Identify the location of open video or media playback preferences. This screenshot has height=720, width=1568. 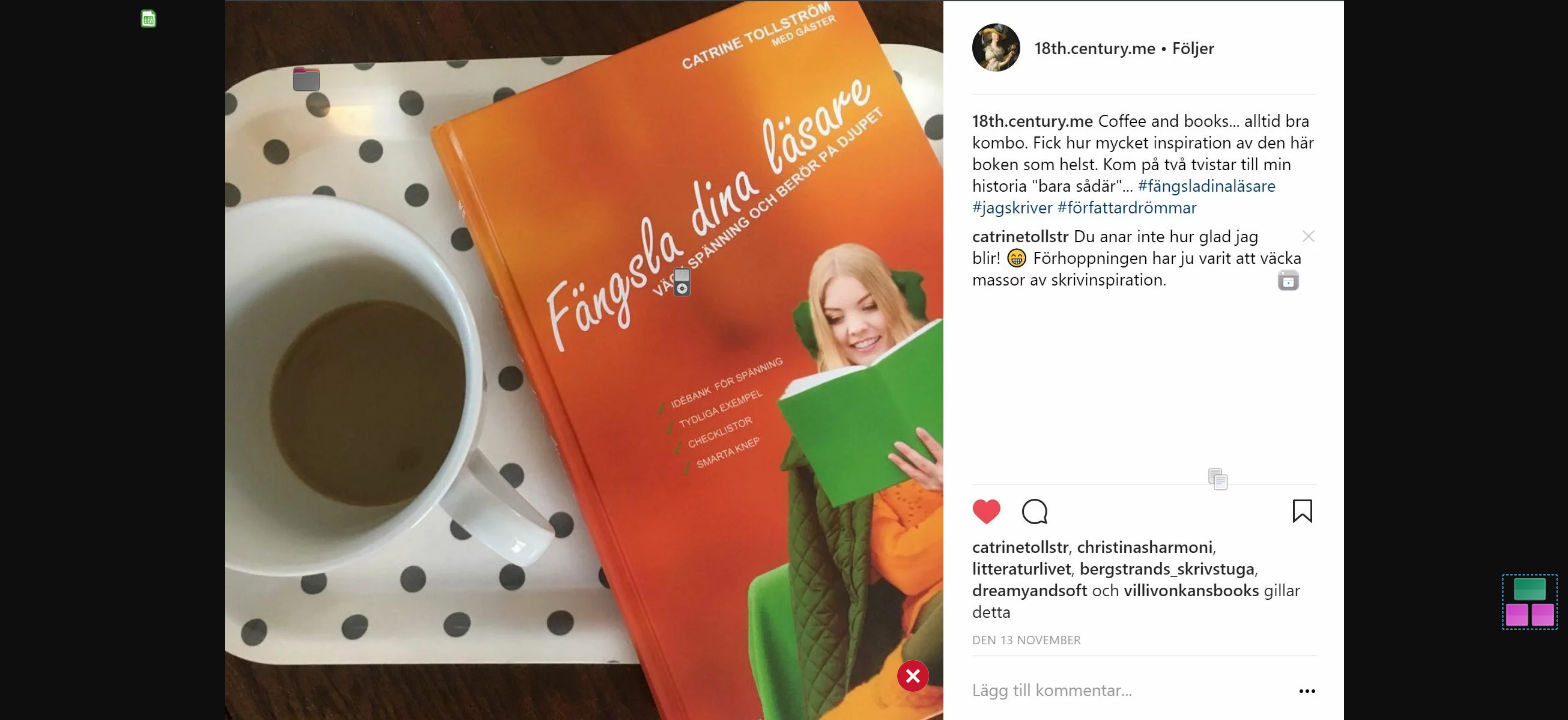
(1288, 280).